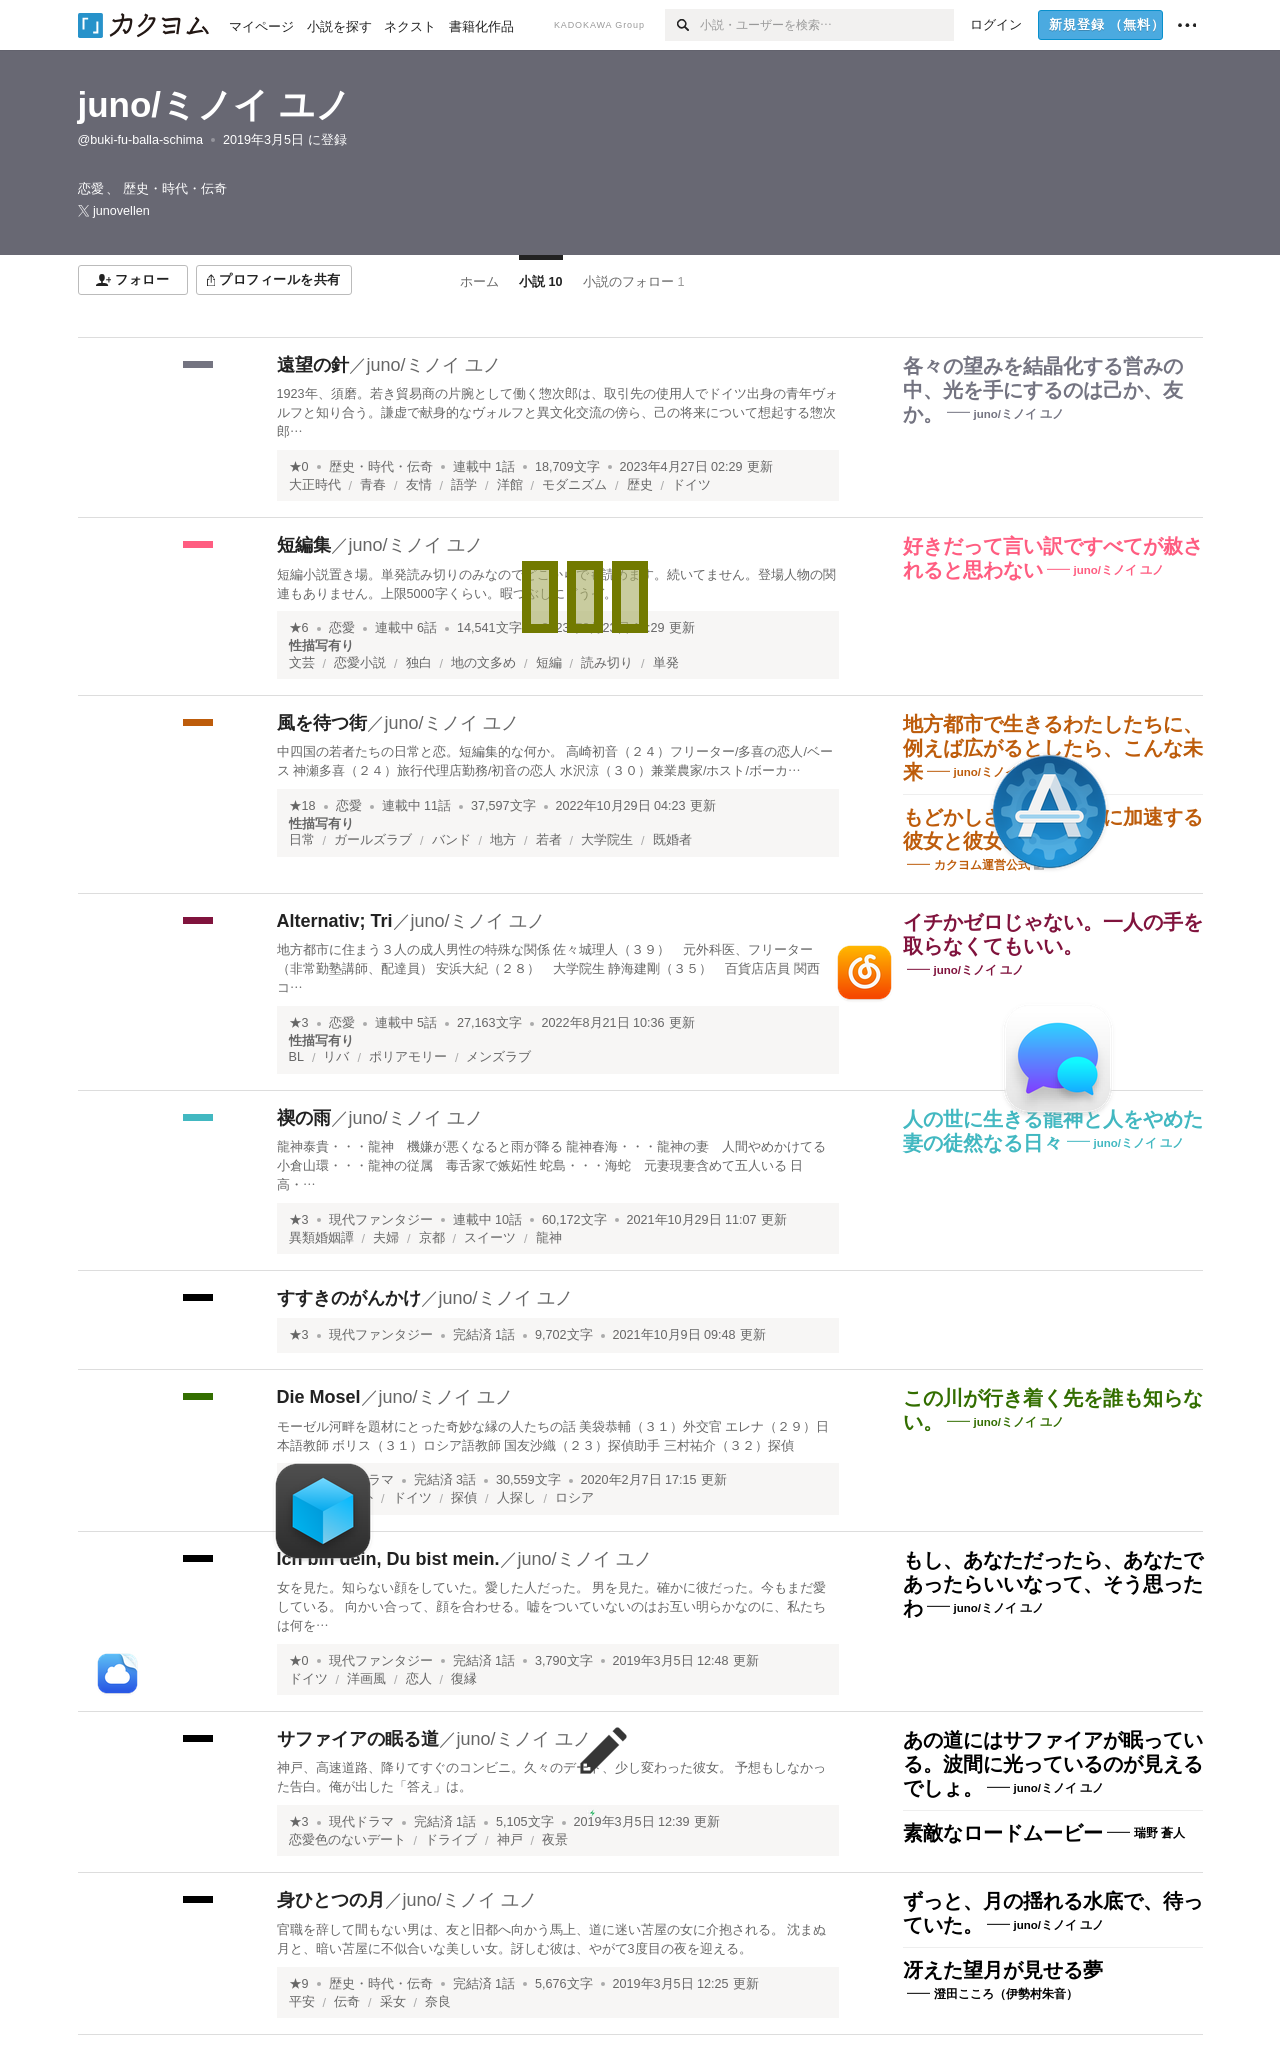 The image size is (1280, 2067). Describe the element at coordinates (585, 597) in the screenshot. I see `switch between open workspaces or desktops` at that location.